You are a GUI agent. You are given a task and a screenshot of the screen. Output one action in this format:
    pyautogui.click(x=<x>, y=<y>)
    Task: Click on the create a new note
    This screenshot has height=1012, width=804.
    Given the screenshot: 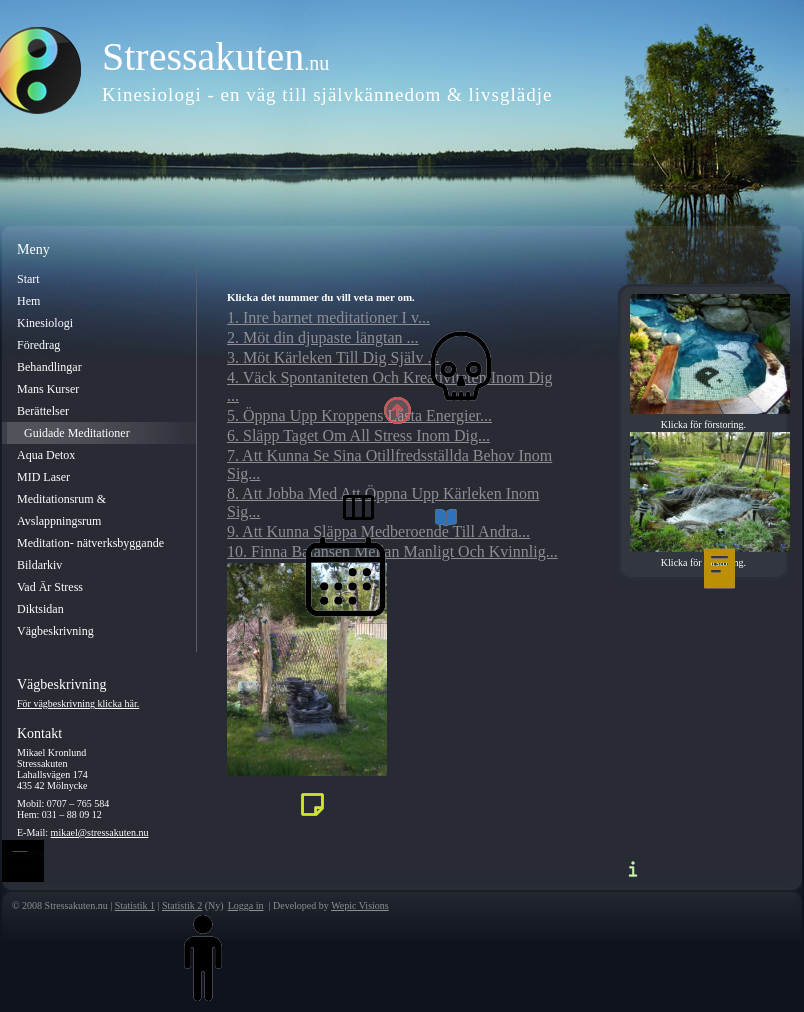 What is the action you would take?
    pyautogui.click(x=312, y=804)
    